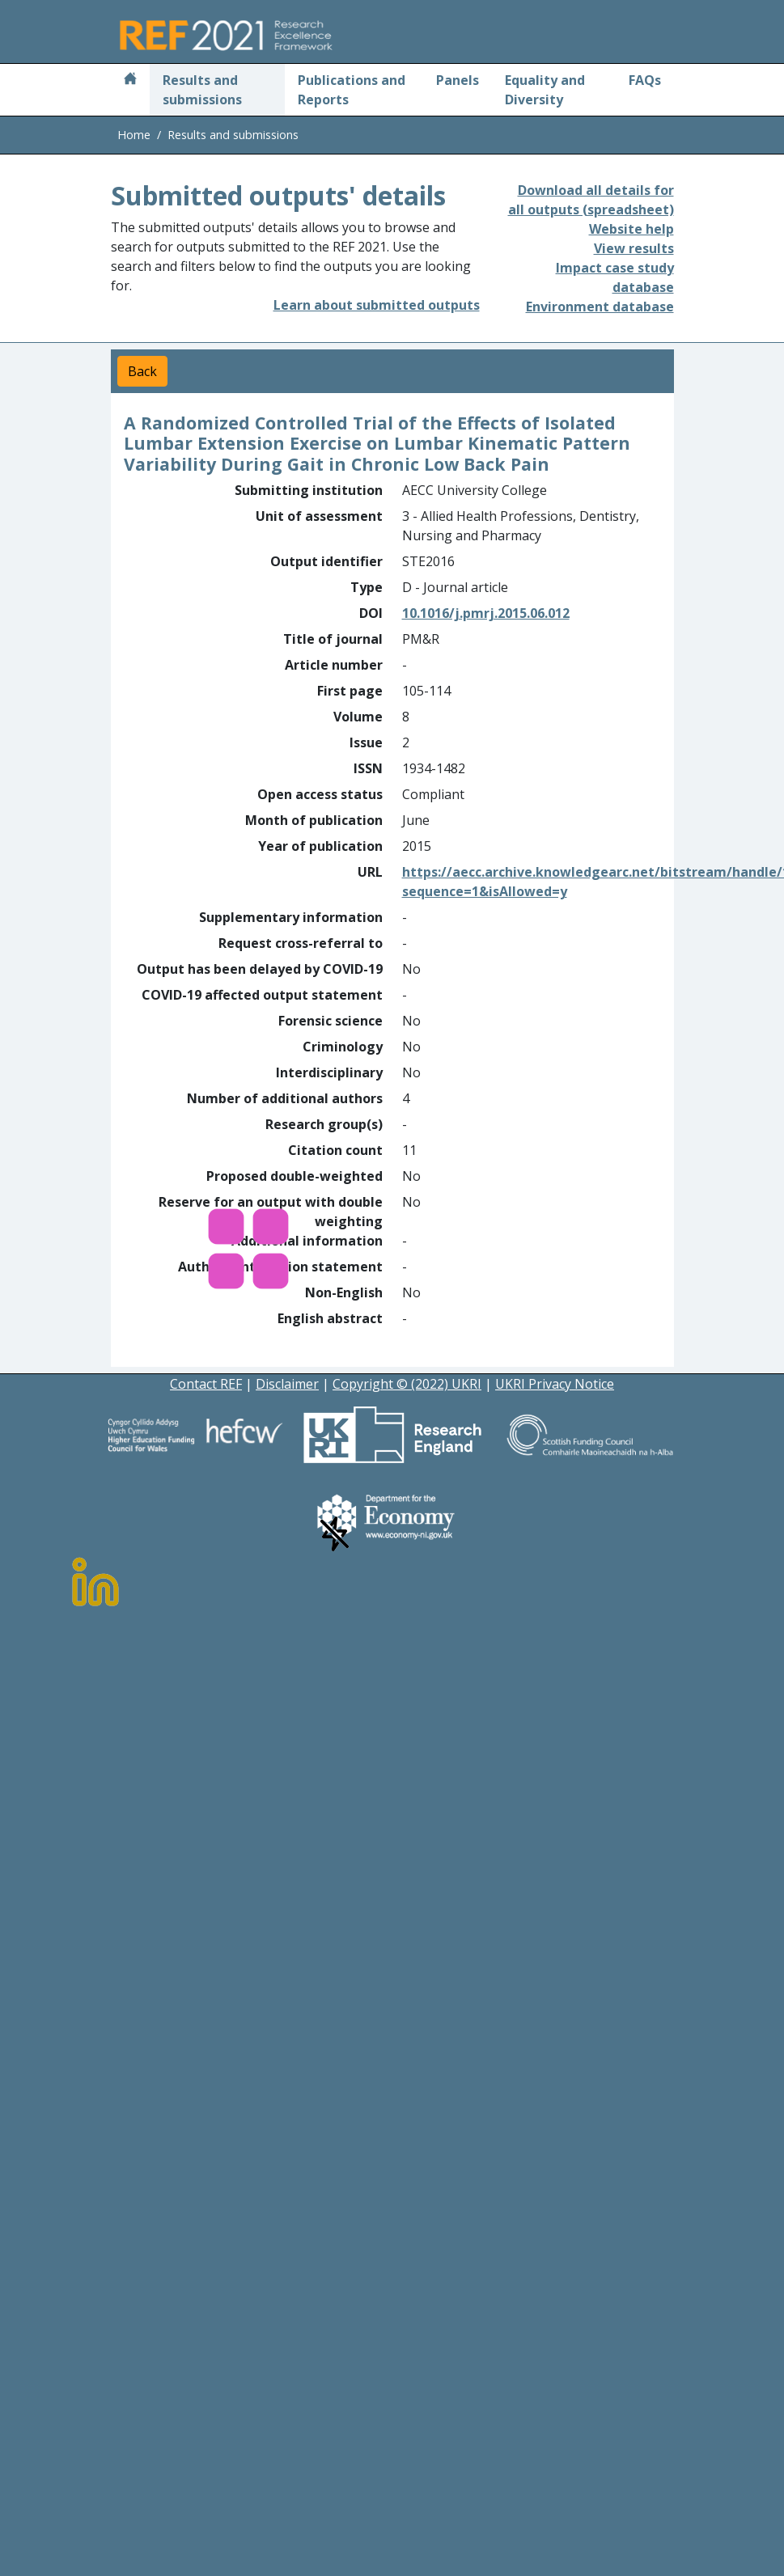  Describe the element at coordinates (248, 1249) in the screenshot. I see `view items in grid layout` at that location.